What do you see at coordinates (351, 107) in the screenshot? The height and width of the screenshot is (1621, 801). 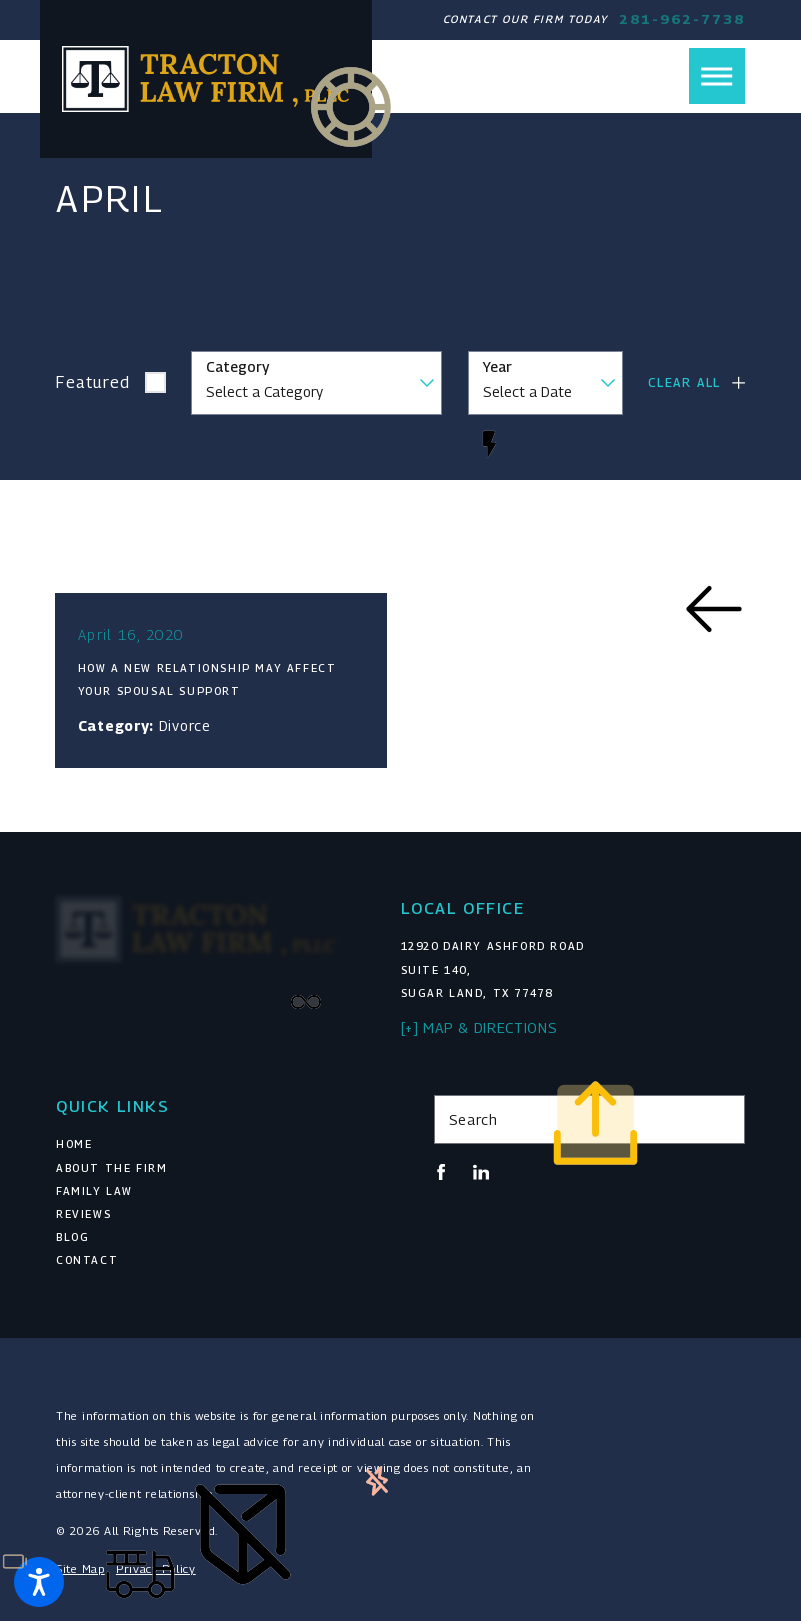 I see `access casino or gambling features` at bounding box center [351, 107].